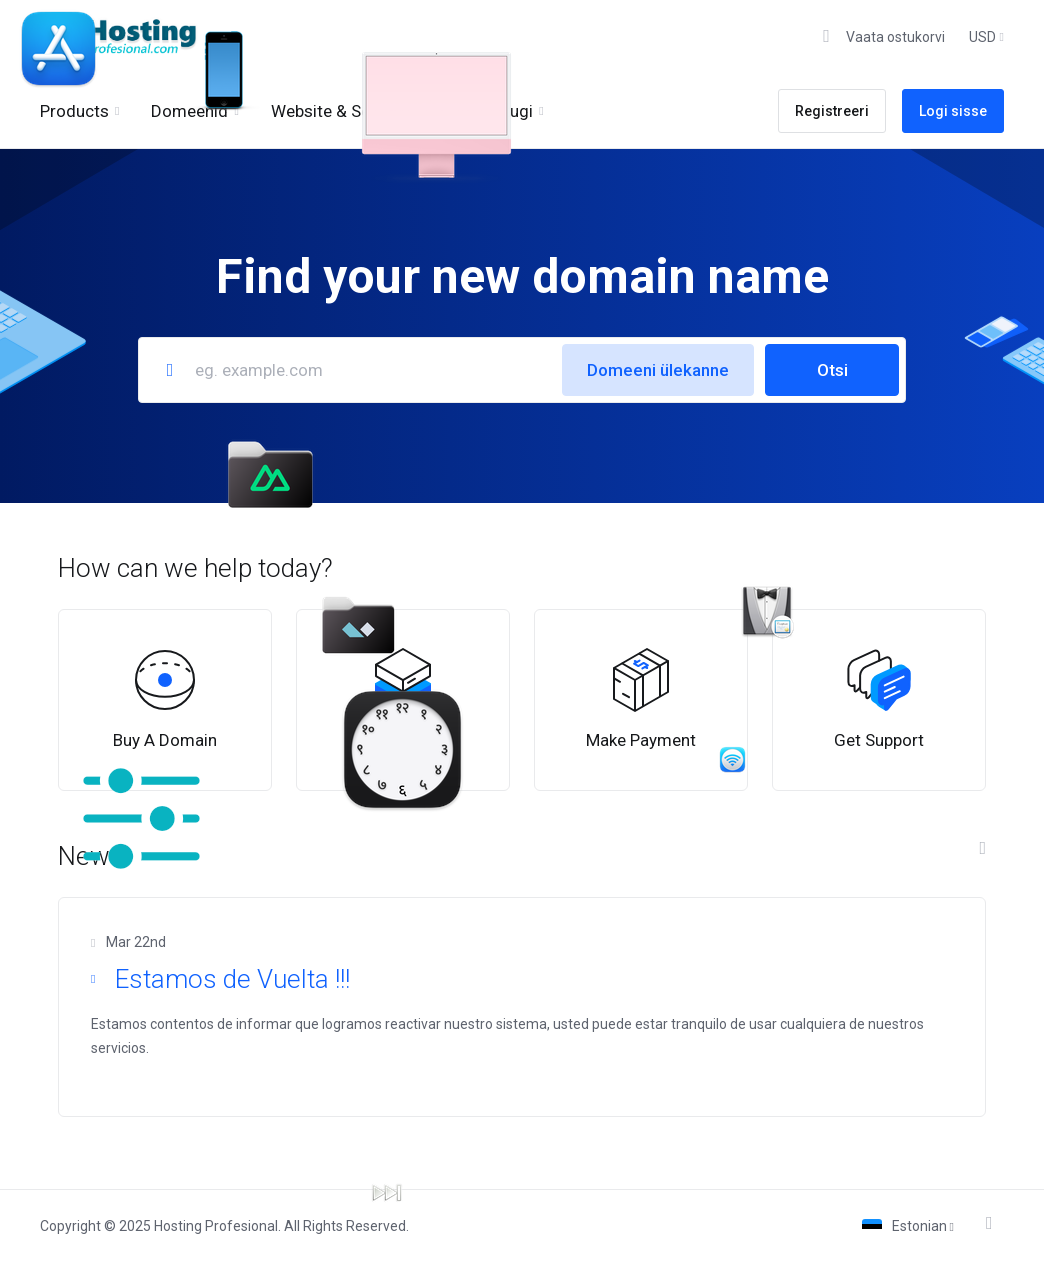 The width and height of the screenshot is (1044, 1262). I want to click on view application storage usage, so click(58, 48).